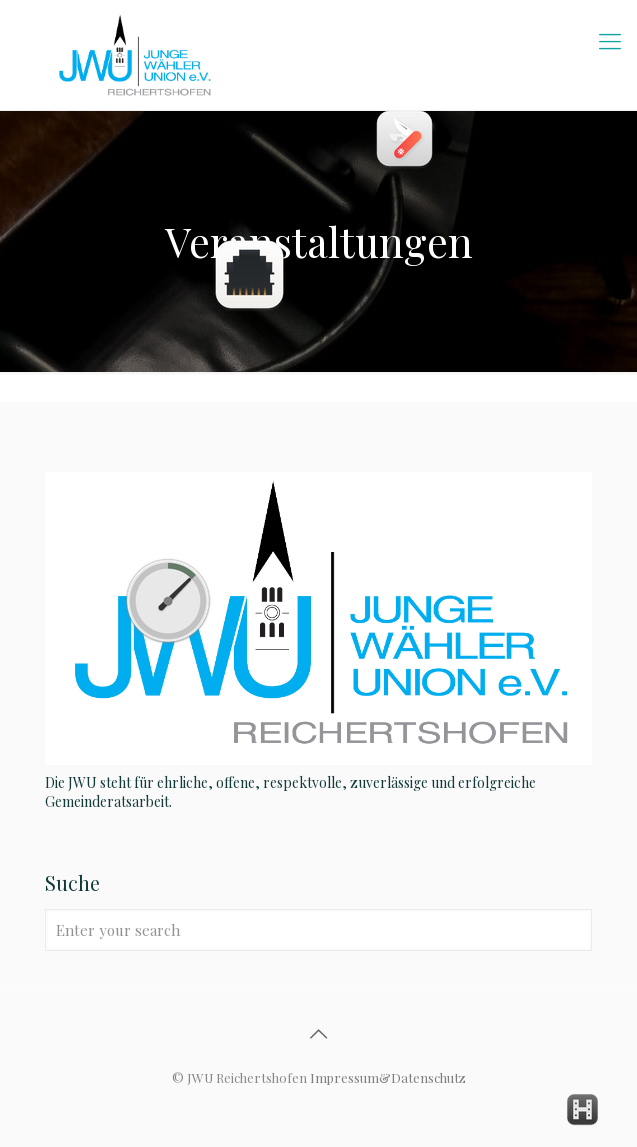  What do you see at coordinates (404, 138) in the screenshot?
I see `open textpieces app for text manipulation tools` at bounding box center [404, 138].